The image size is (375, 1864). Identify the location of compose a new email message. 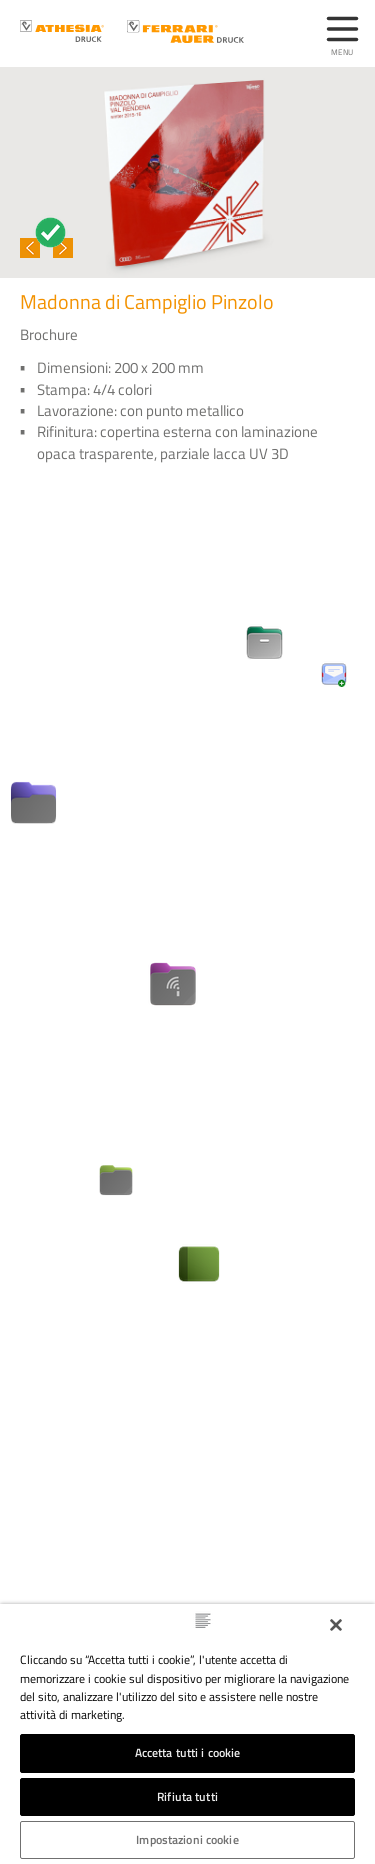
(334, 674).